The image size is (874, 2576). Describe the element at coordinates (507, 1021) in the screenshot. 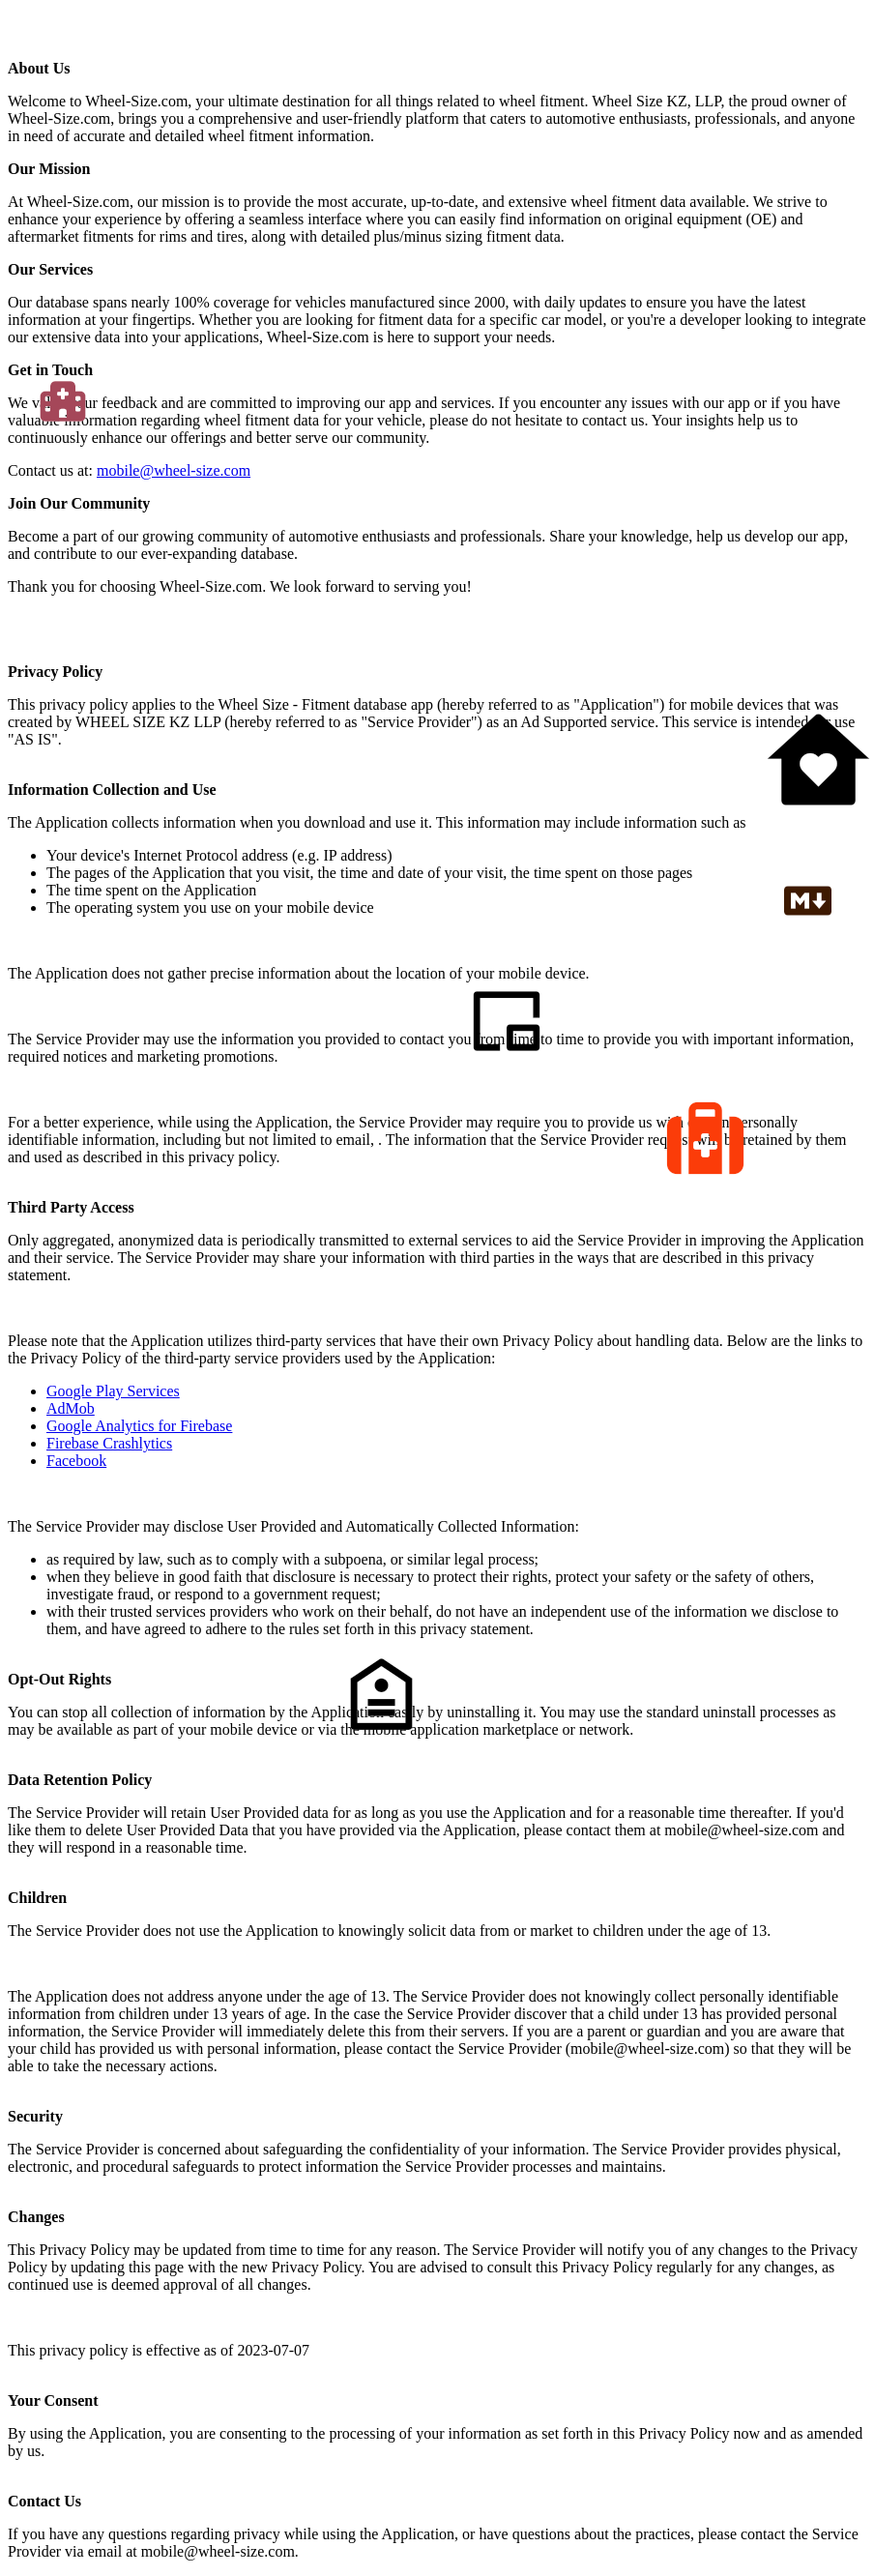

I see `enable picture-in-picture mode` at that location.